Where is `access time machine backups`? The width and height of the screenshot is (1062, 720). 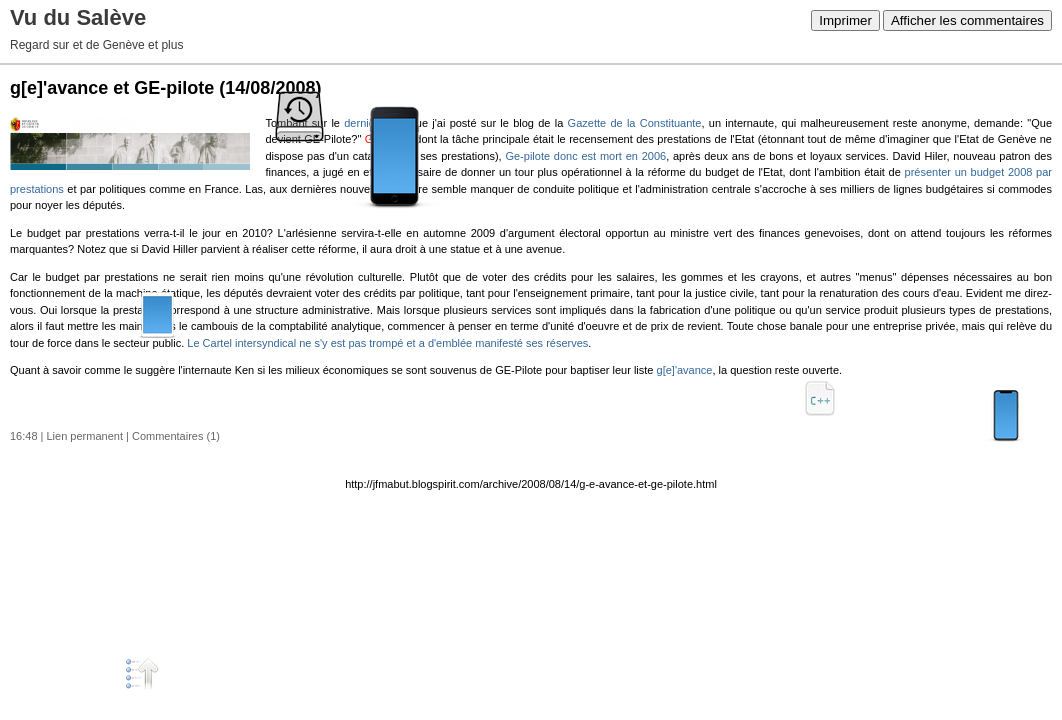 access time machine backups is located at coordinates (299, 116).